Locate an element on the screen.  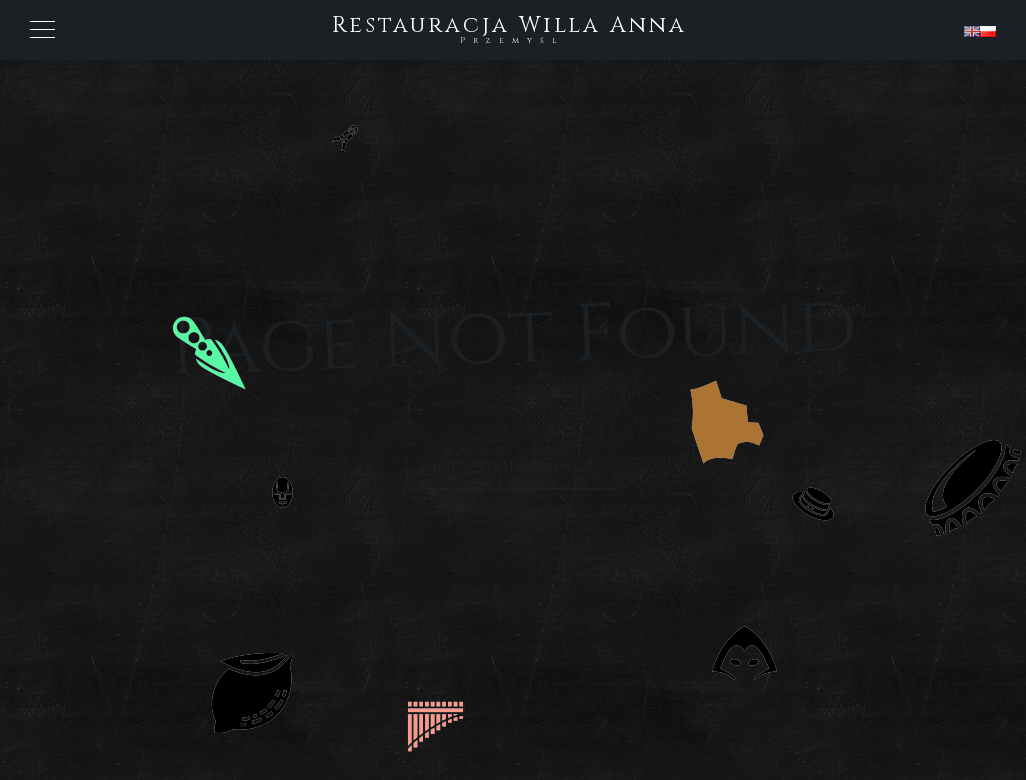
indicates a citrus or lemon-flavored item is located at coordinates (252, 693).